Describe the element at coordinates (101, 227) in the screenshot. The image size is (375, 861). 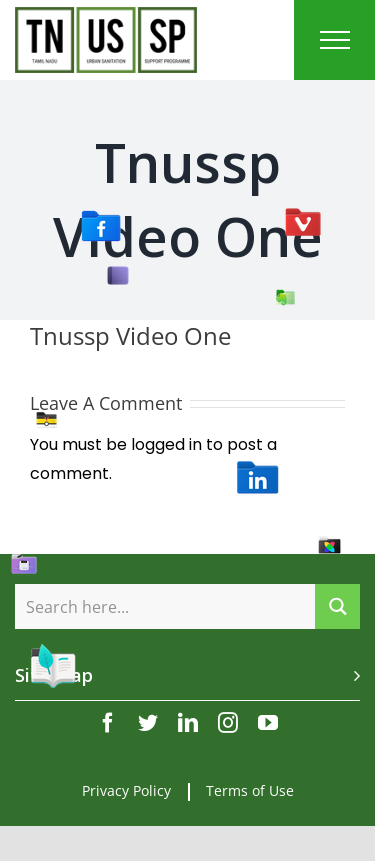
I see `open folder containing facebook-related files` at that location.